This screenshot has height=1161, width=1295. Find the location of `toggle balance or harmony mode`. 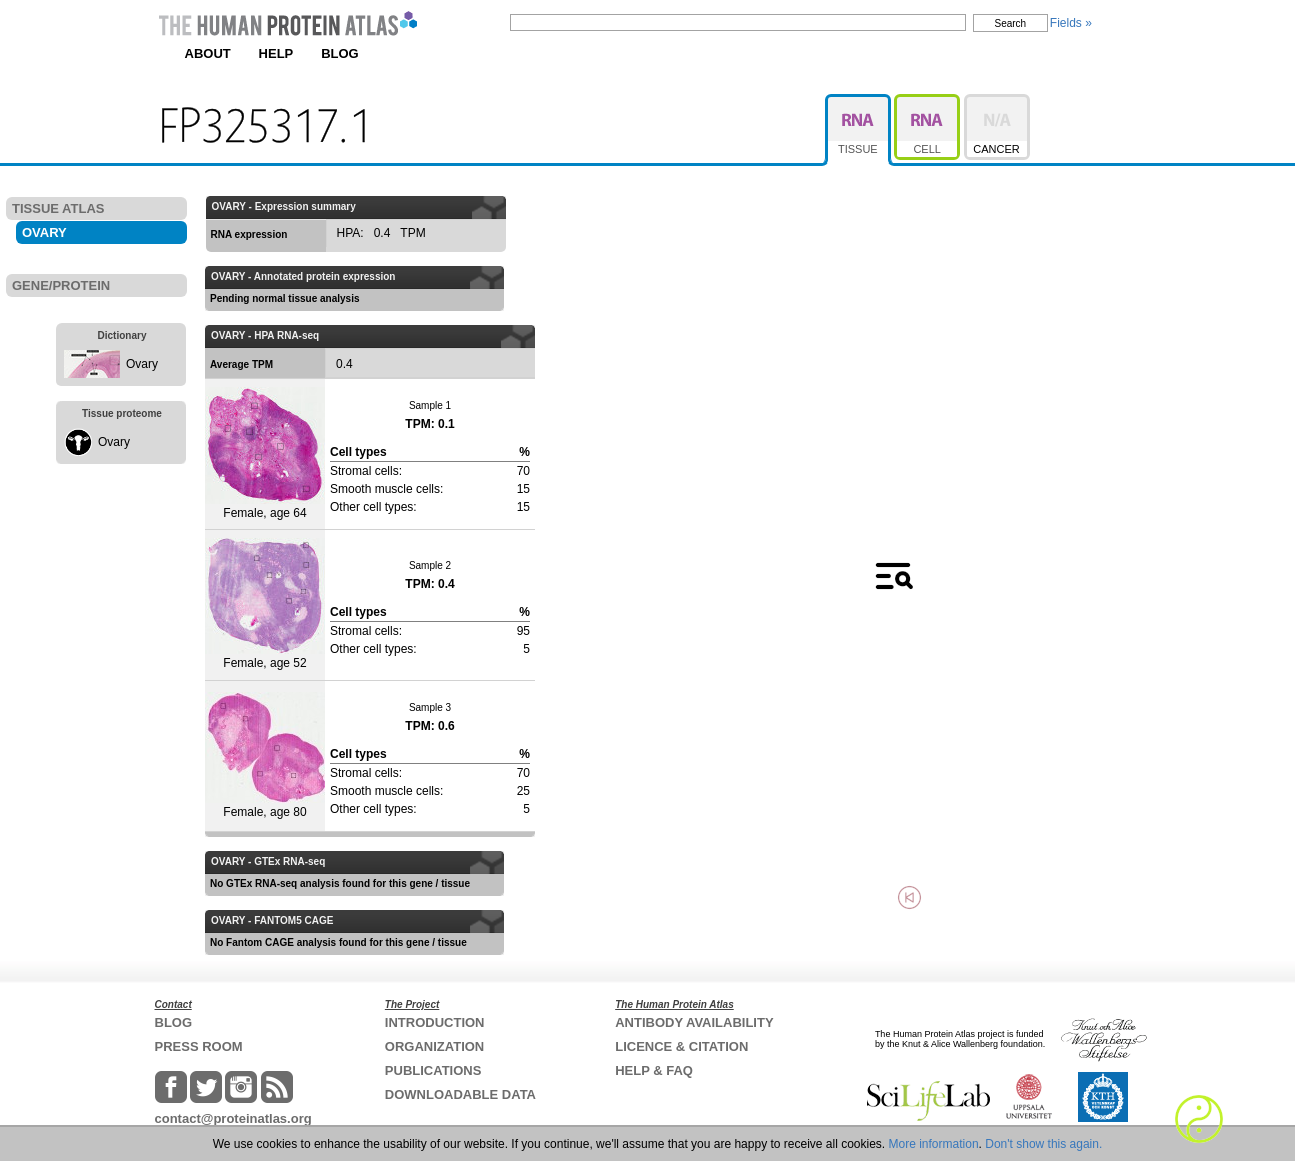

toggle balance or harmony mode is located at coordinates (1199, 1119).